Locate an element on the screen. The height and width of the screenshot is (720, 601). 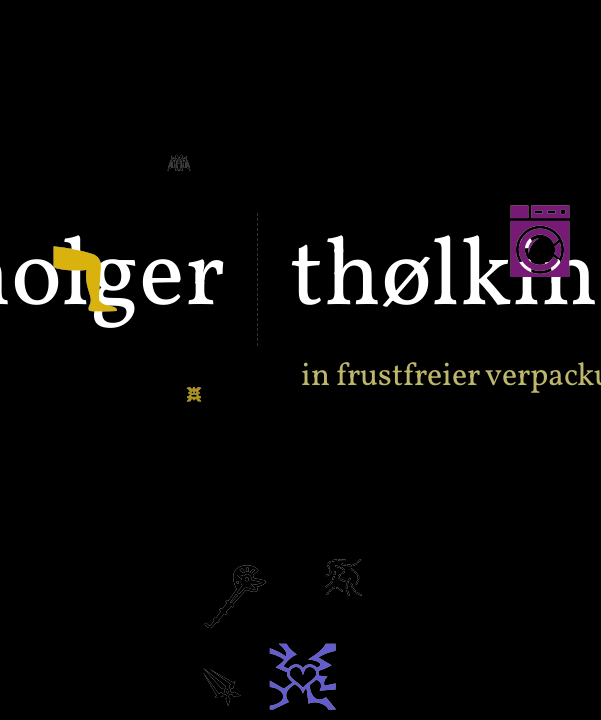
decorative tribal or aztec-style game badge is located at coordinates (194, 394).